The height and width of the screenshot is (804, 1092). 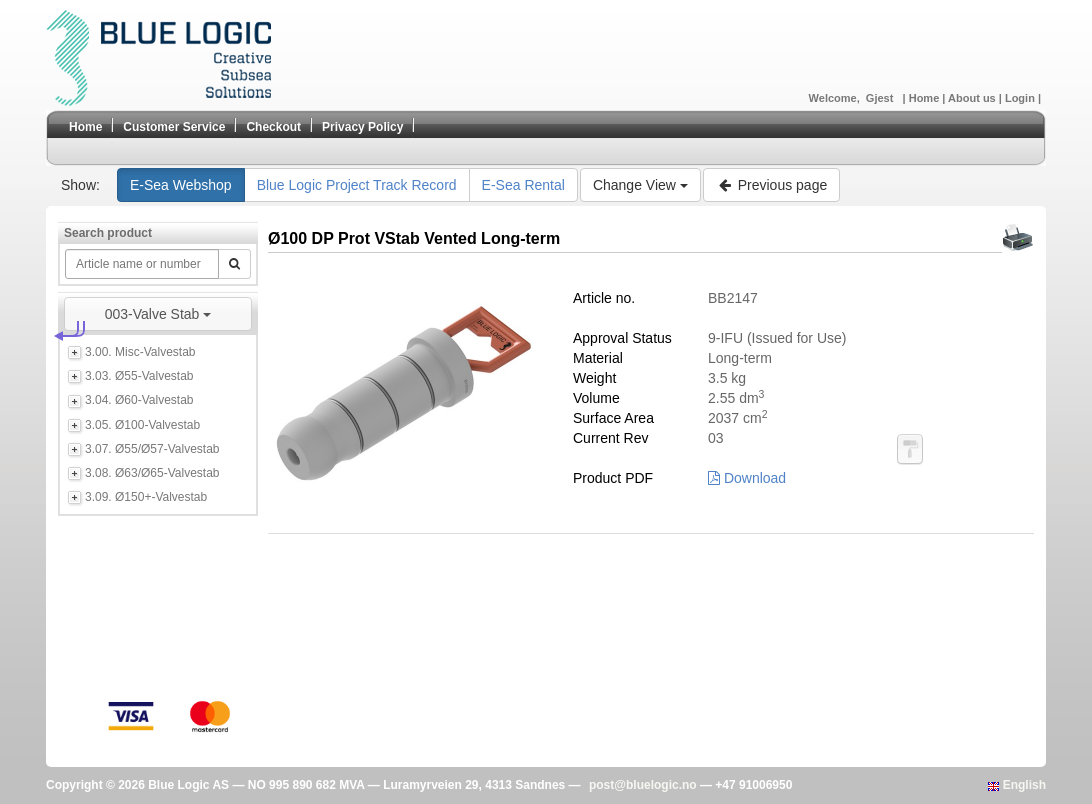 What do you see at coordinates (69, 329) in the screenshot?
I see `reply to all recipients of an email` at bounding box center [69, 329].